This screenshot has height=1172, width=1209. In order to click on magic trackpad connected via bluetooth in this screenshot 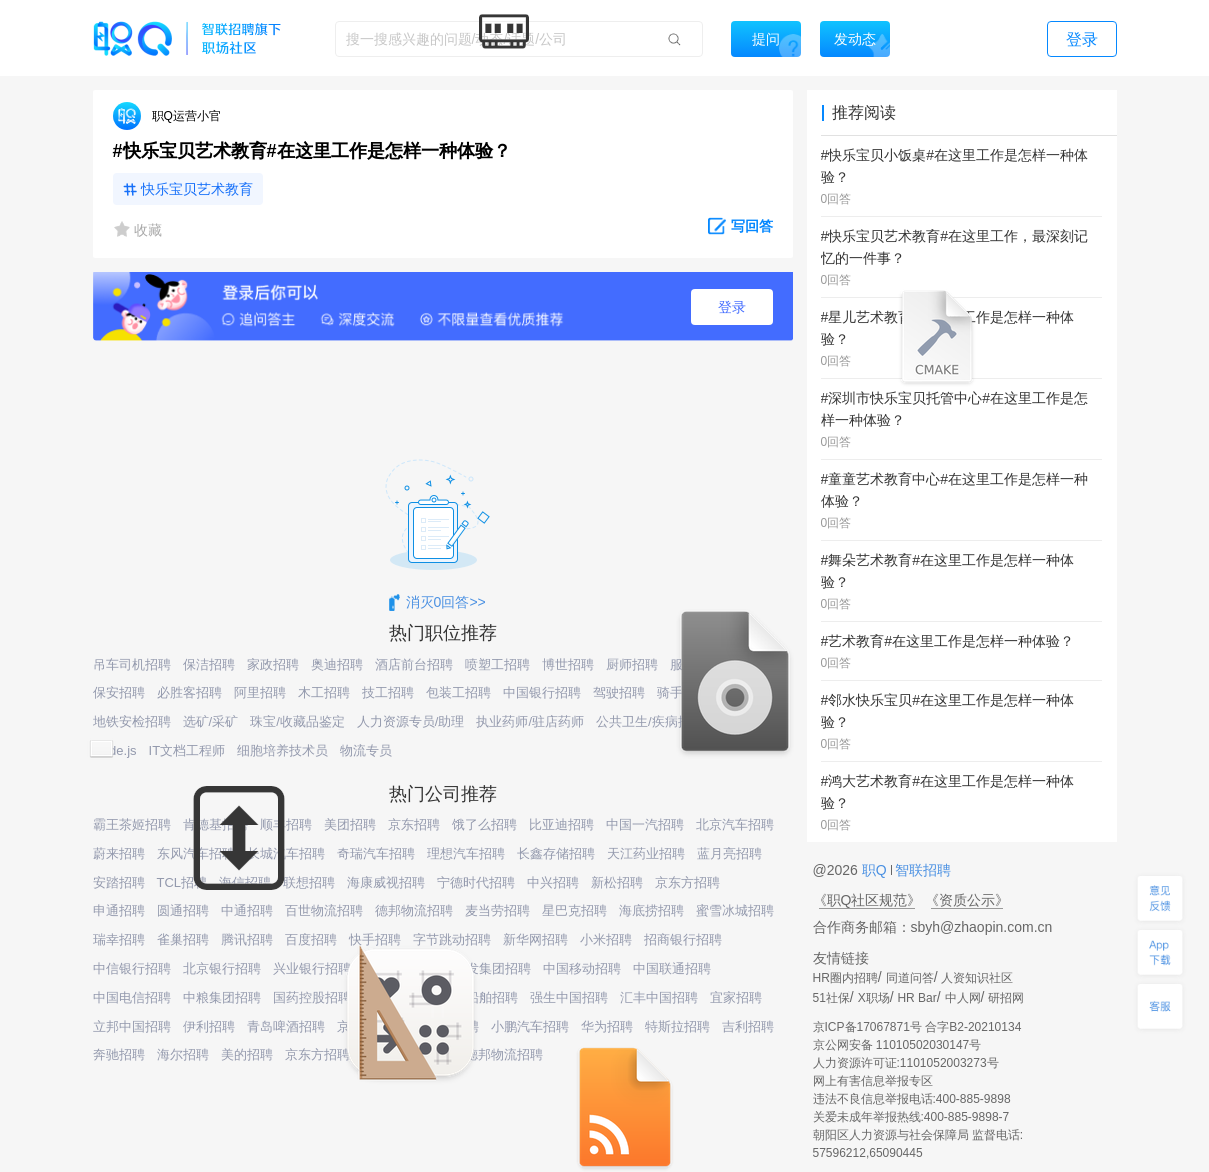, I will do `click(101, 748)`.